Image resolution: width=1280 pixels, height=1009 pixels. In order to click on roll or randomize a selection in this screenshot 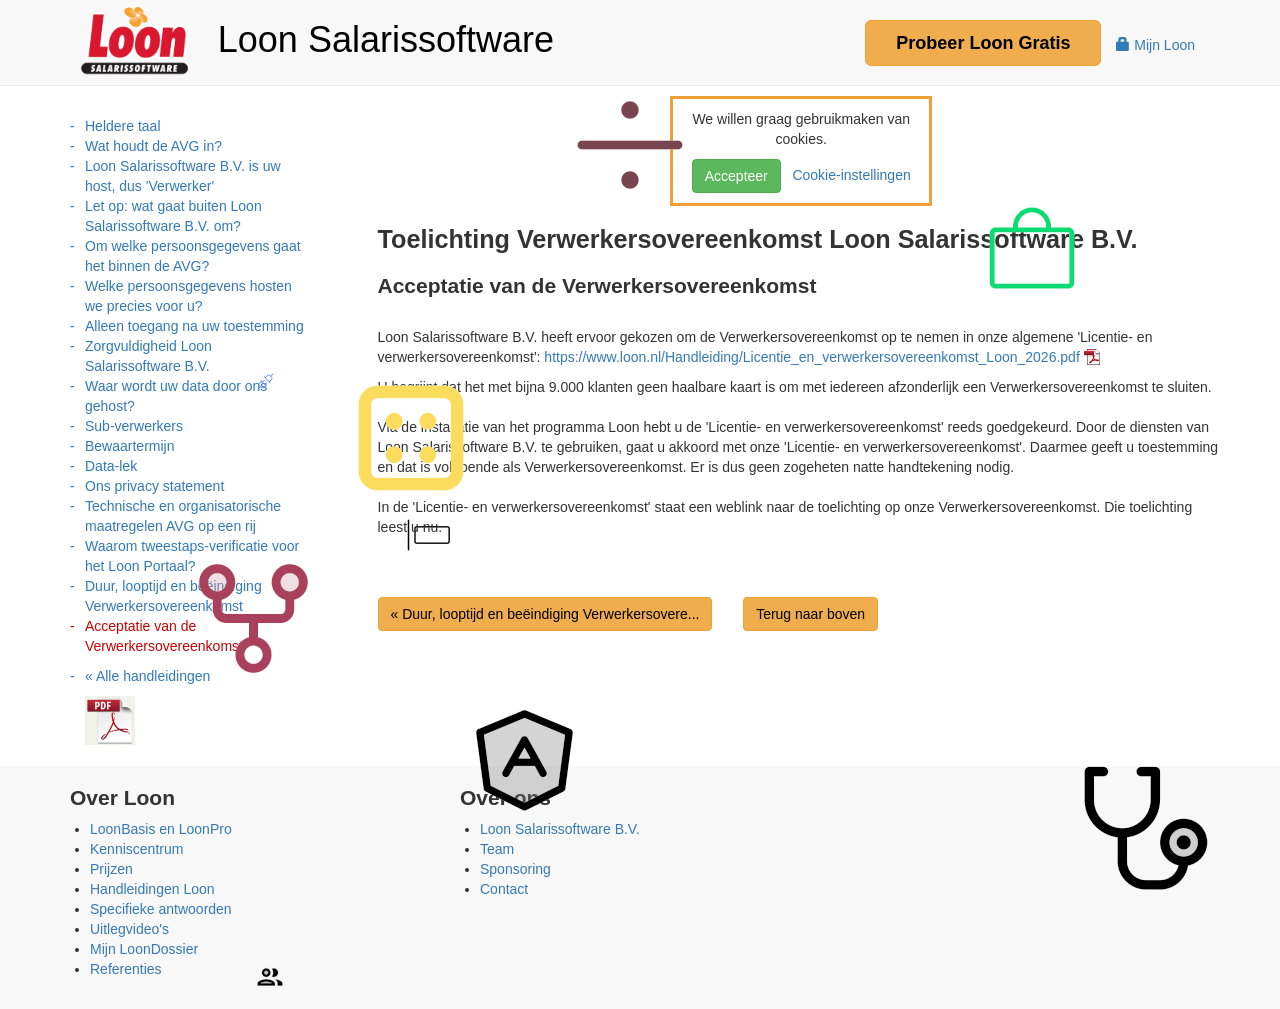, I will do `click(411, 438)`.